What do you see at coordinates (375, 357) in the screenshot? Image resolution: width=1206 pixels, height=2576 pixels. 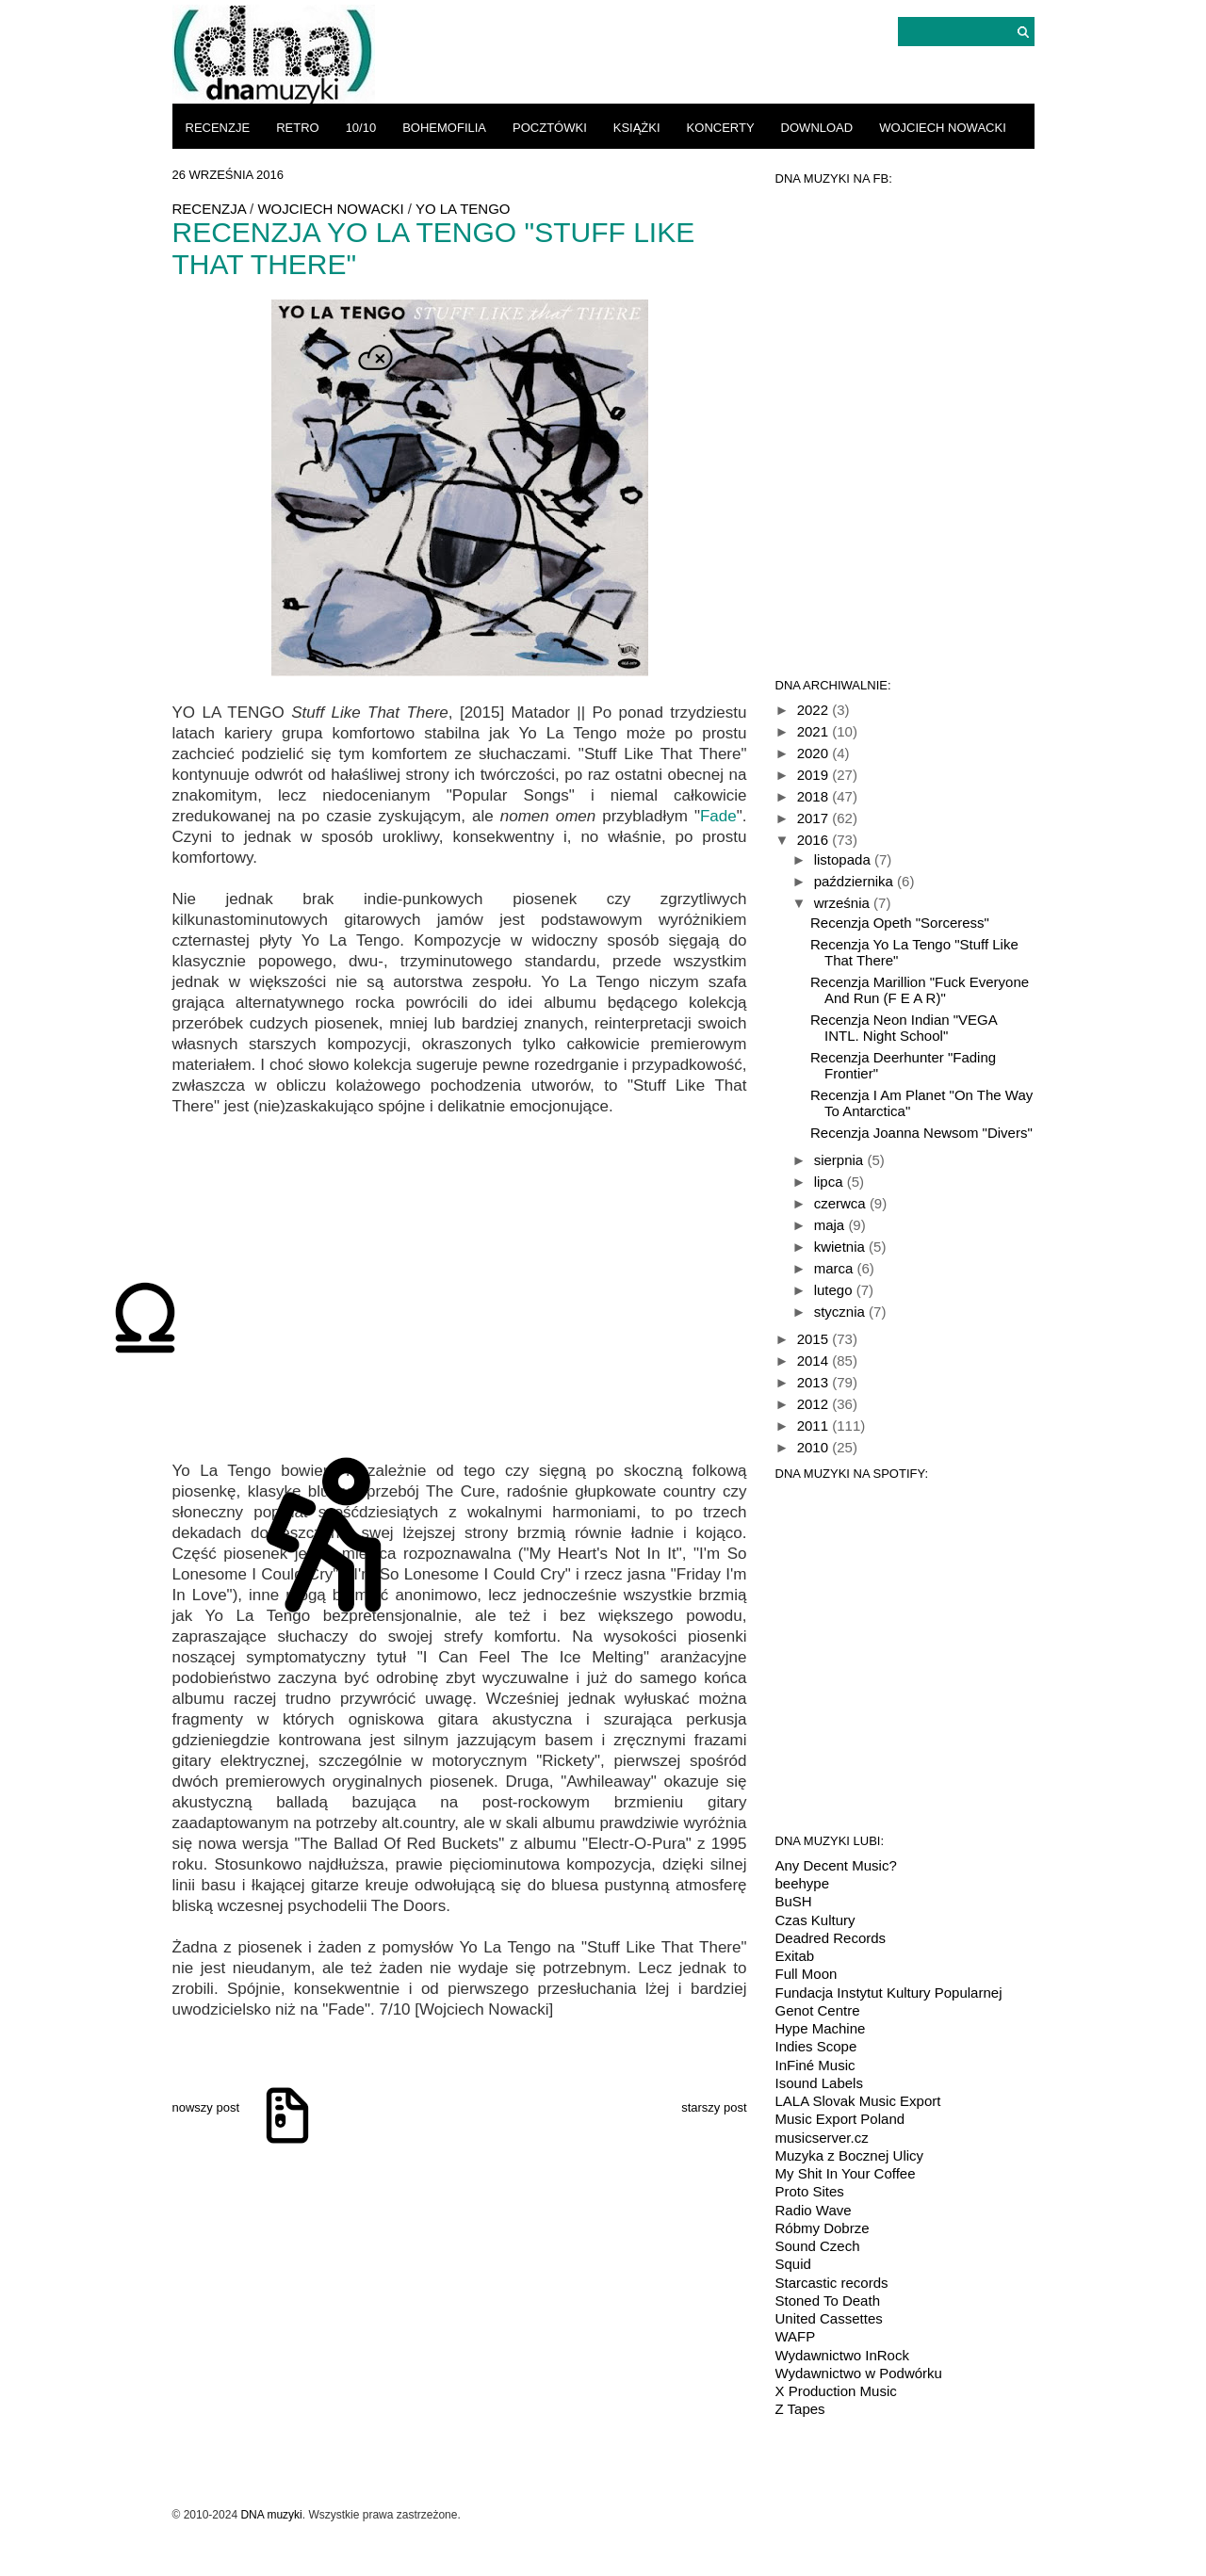 I see `disconnect from cloud storage` at bounding box center [375, 357].